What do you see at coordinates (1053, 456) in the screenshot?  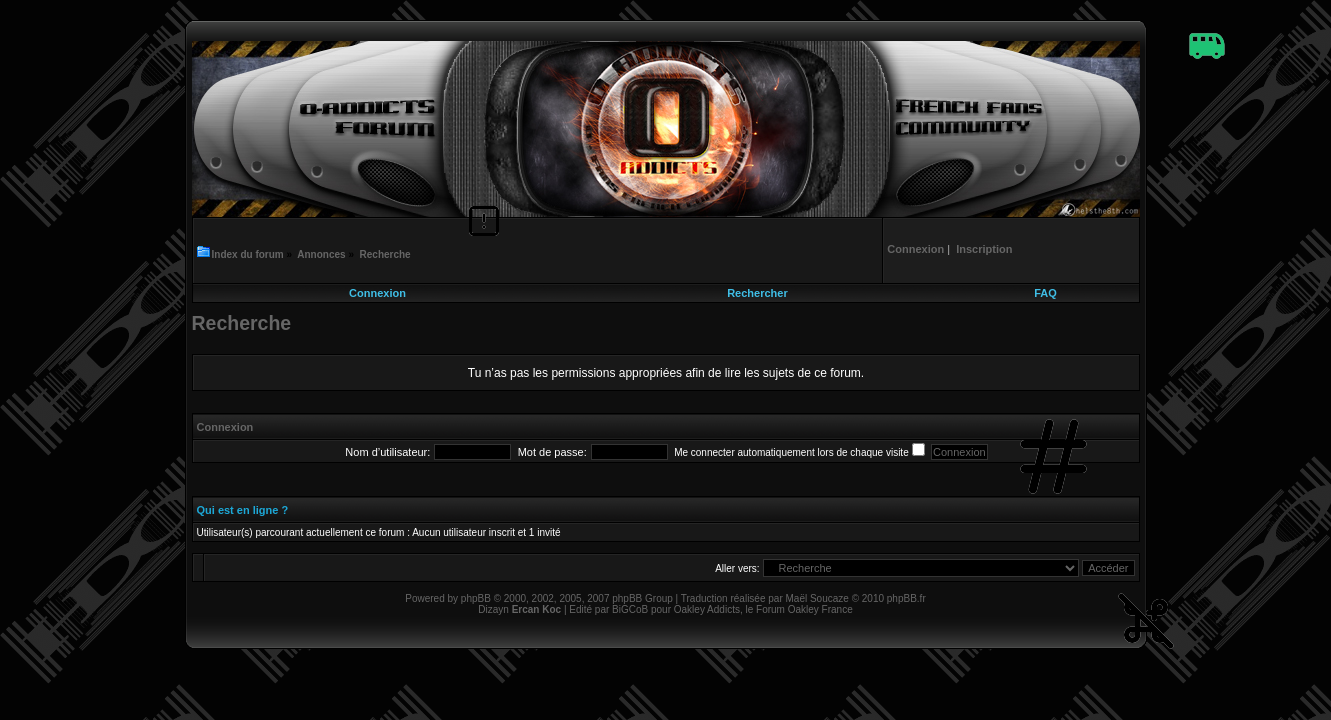 I see `add or search by hashtag` at bounding box center [1053, 456].